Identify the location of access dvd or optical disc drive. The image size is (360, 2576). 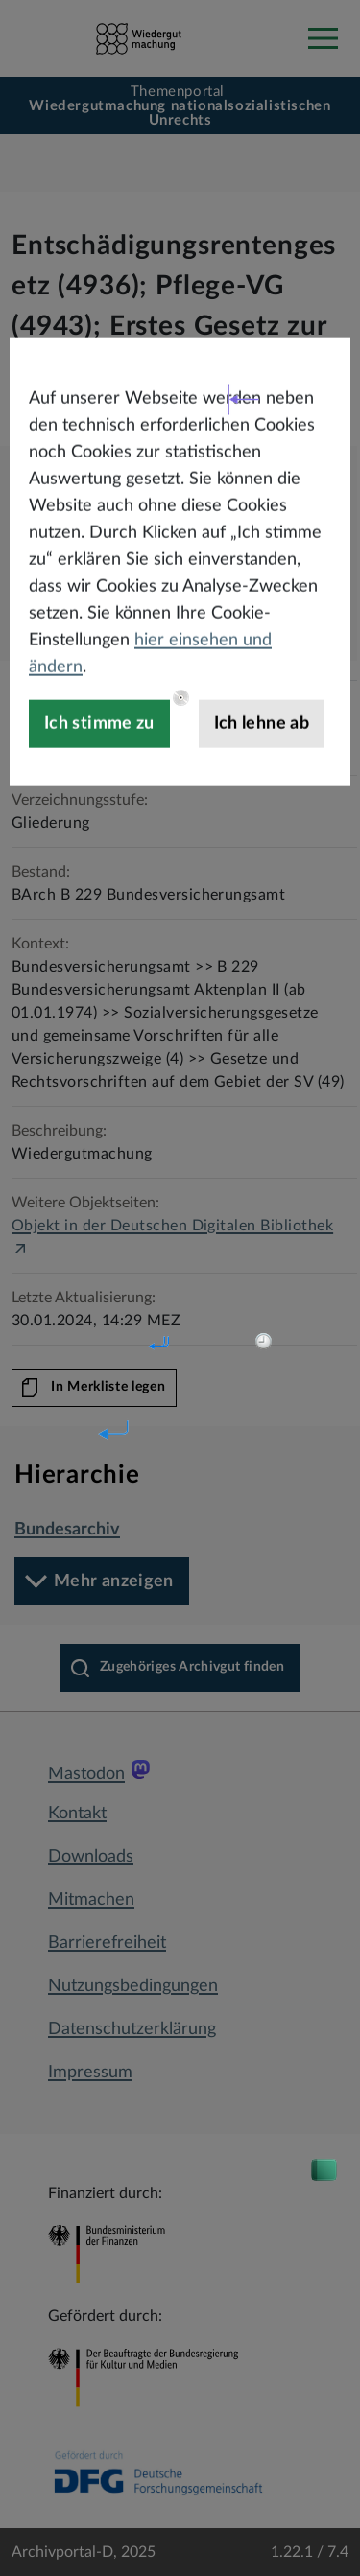
(180, 697).